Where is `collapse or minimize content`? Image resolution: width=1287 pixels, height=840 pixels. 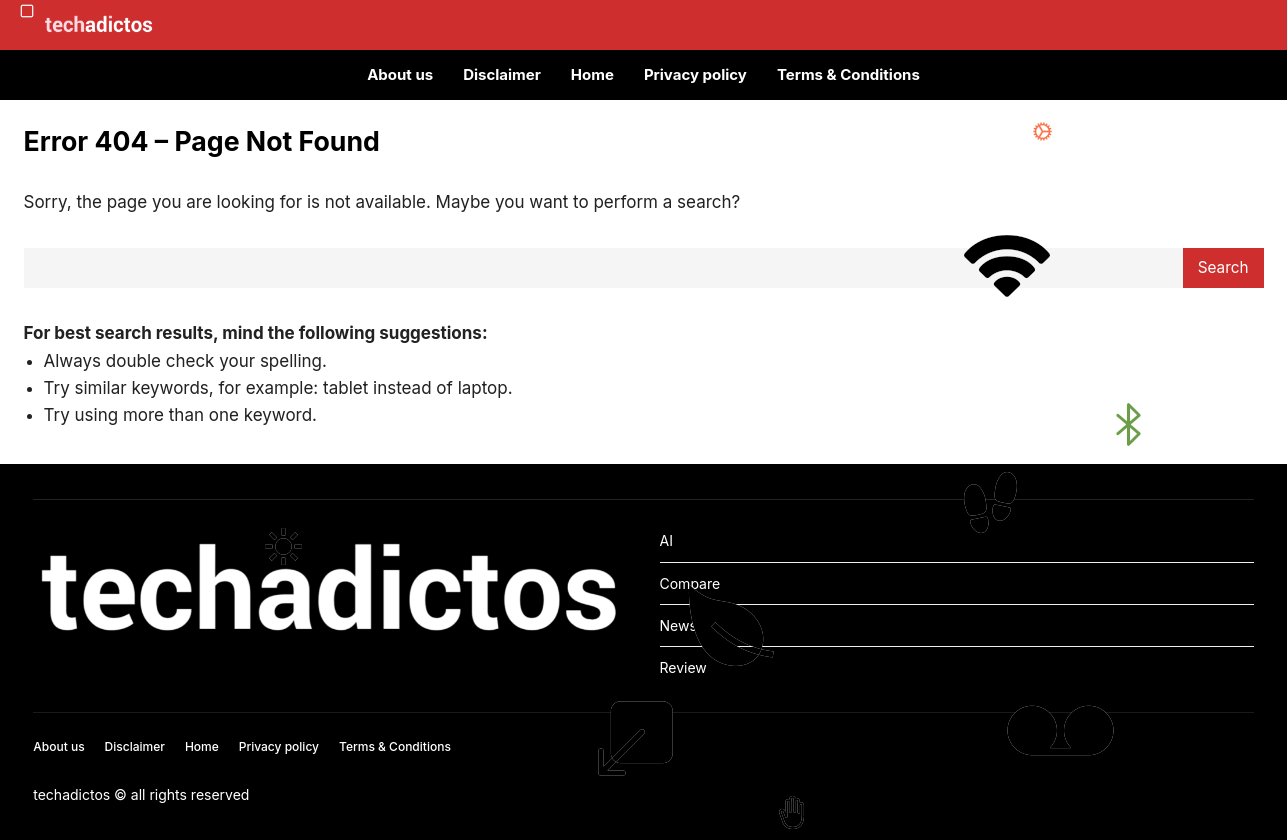
collapse or minimize content is located at coordinates (635, 738).